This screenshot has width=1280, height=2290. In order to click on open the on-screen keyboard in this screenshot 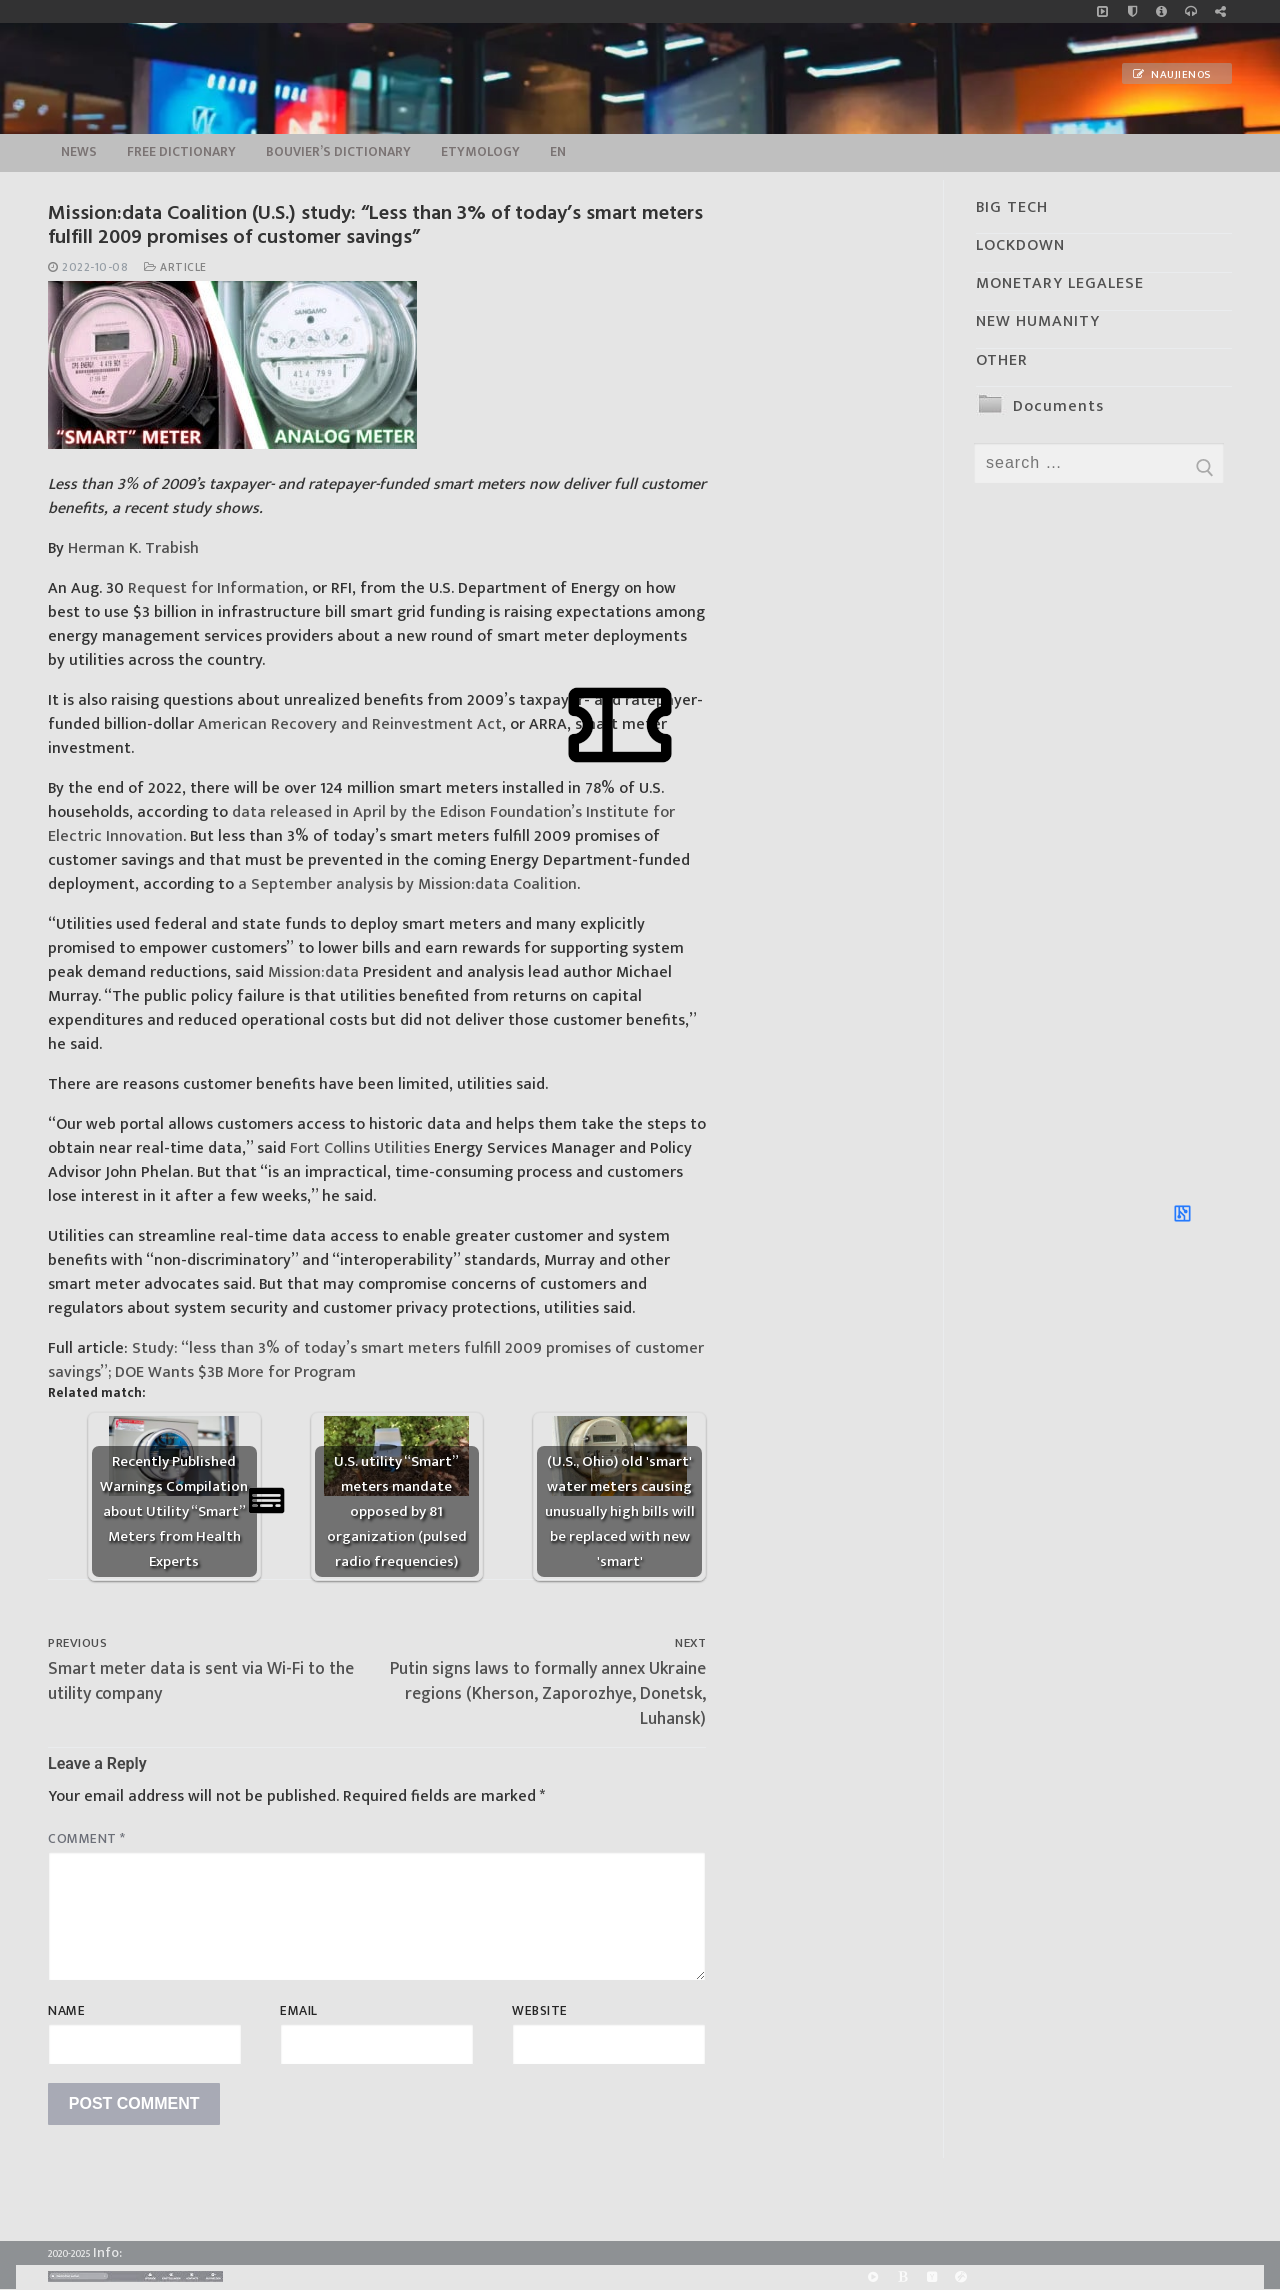, I will do `click(266, 1500)`.